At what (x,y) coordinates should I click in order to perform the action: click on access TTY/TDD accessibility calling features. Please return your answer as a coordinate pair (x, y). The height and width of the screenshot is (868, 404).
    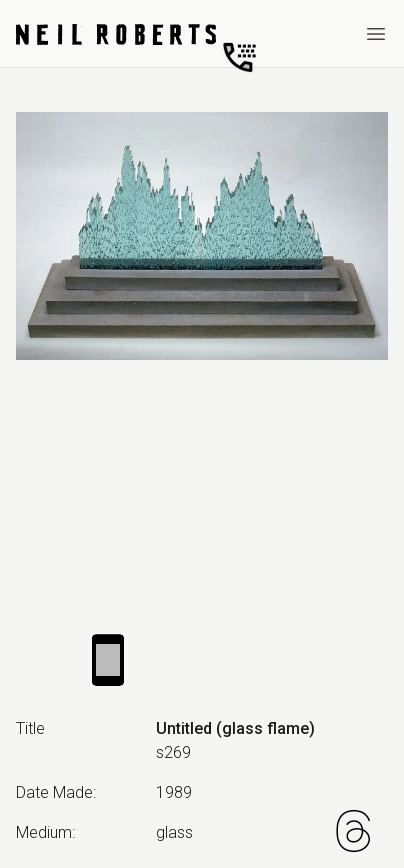
    Looking at the image, I should click on (239, 57).